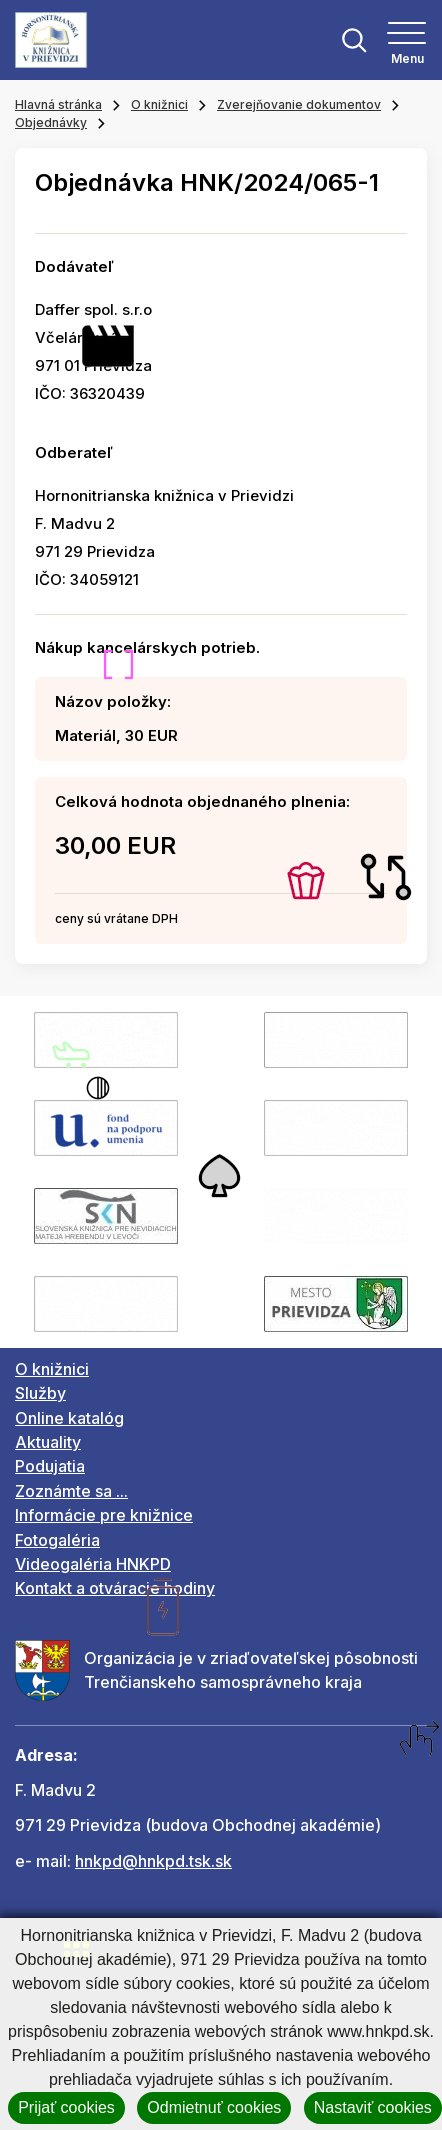 Image resolution: width=442 pixels, height=2130 pixels. What do you see at coordinates (76, 1949) in the screenshot?
I see `drag to reorder or rearrange items` at bounding box center [76, 1949].